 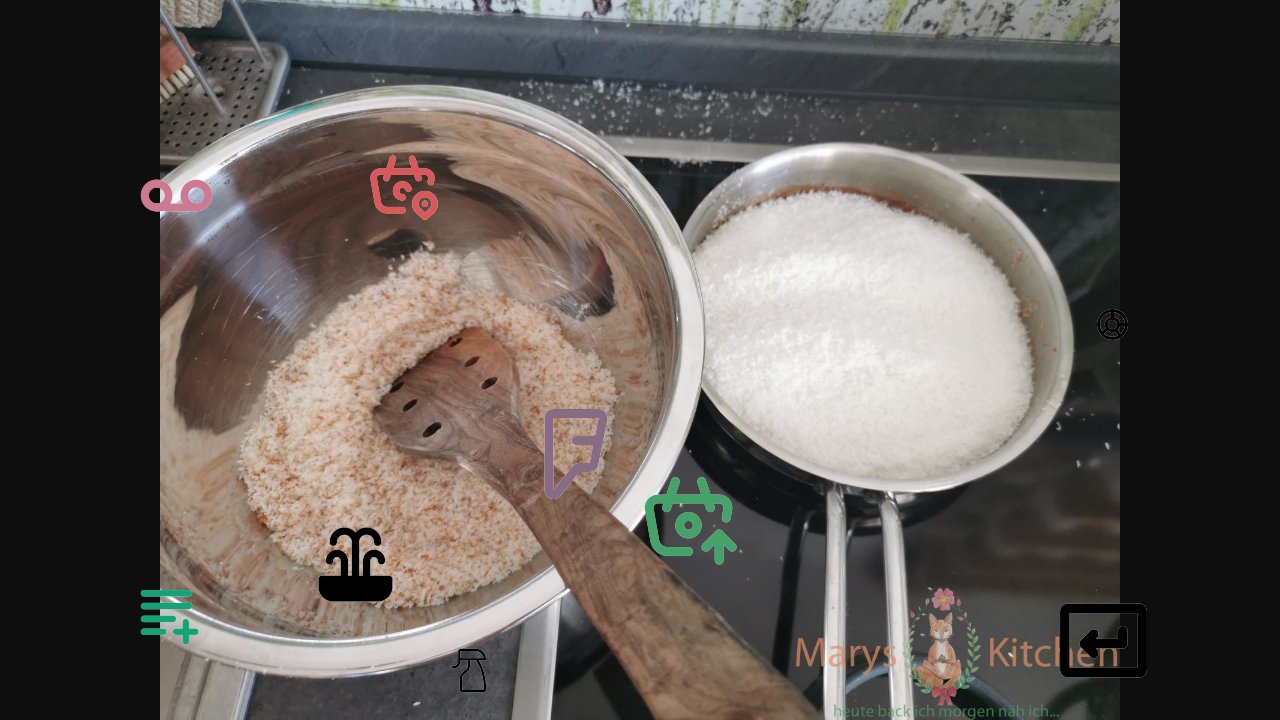 I want to click on access cleaning or maintenance tools, so click(x=470, y=670).